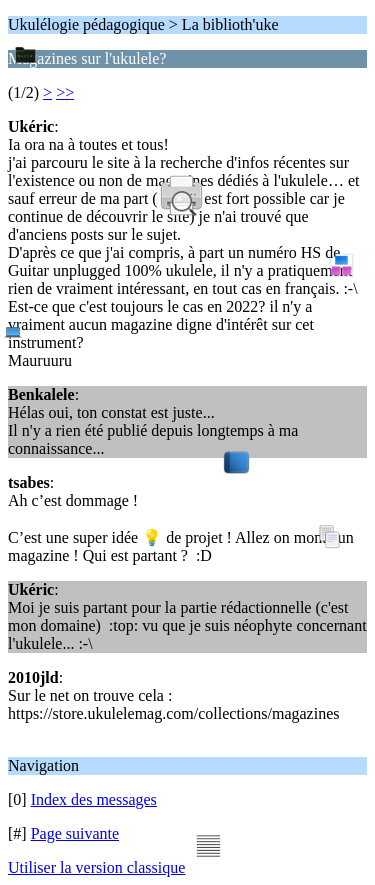  Describe the element at coordinates (13, 331) in the screenshot. I see `macbook air device icon in system preferences` at that location.